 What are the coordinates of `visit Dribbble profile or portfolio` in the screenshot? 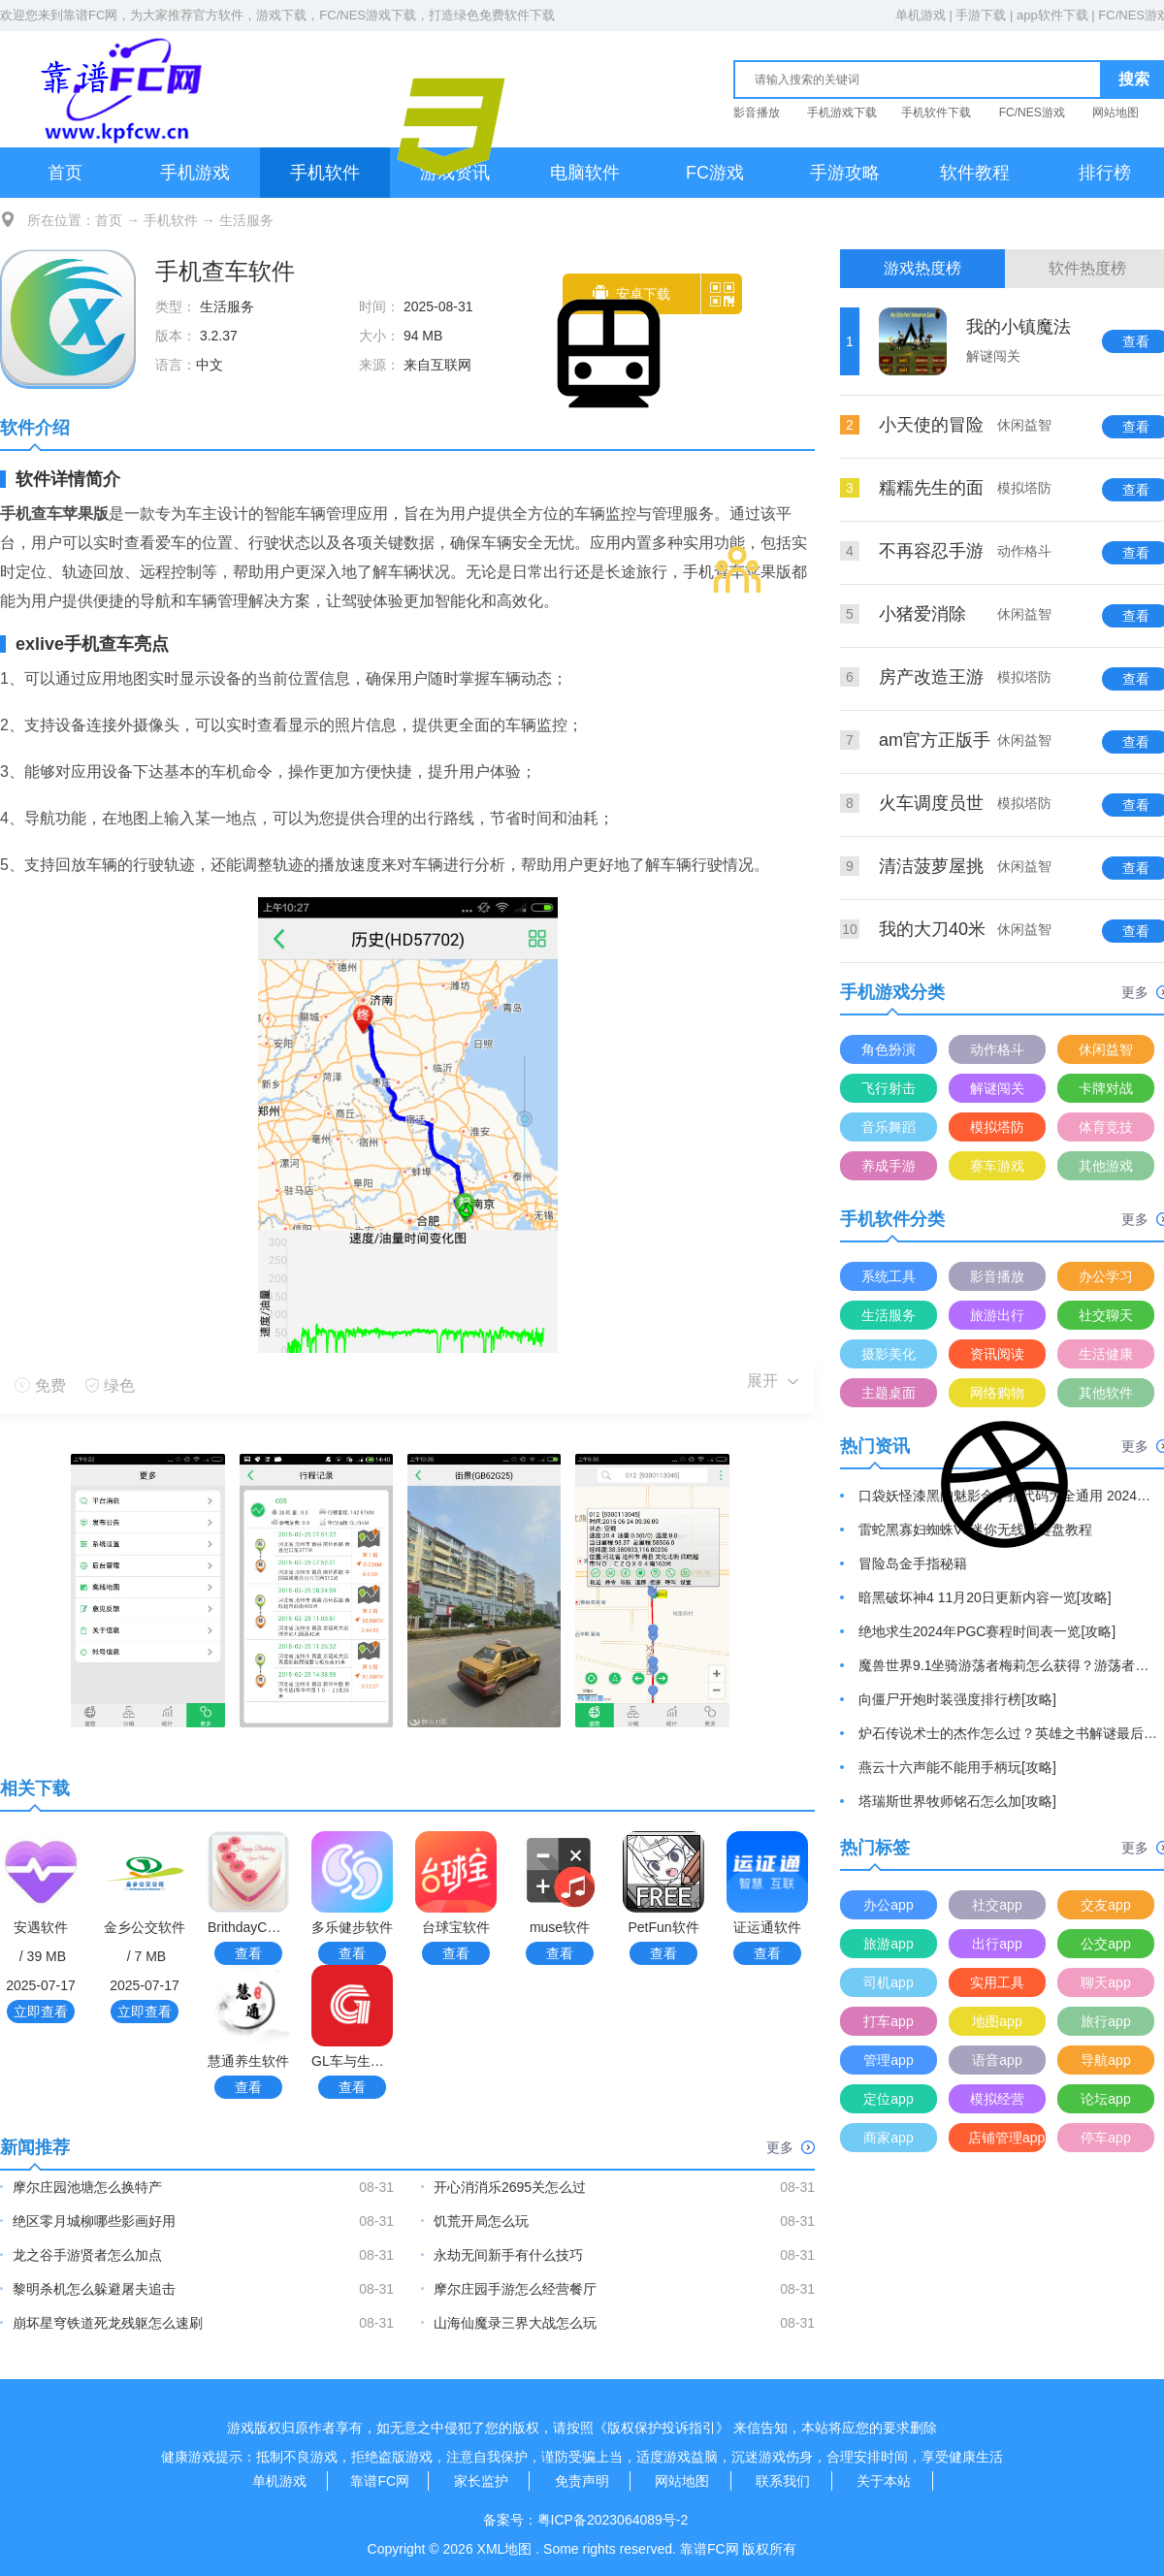 It's located at (1004, 1484).